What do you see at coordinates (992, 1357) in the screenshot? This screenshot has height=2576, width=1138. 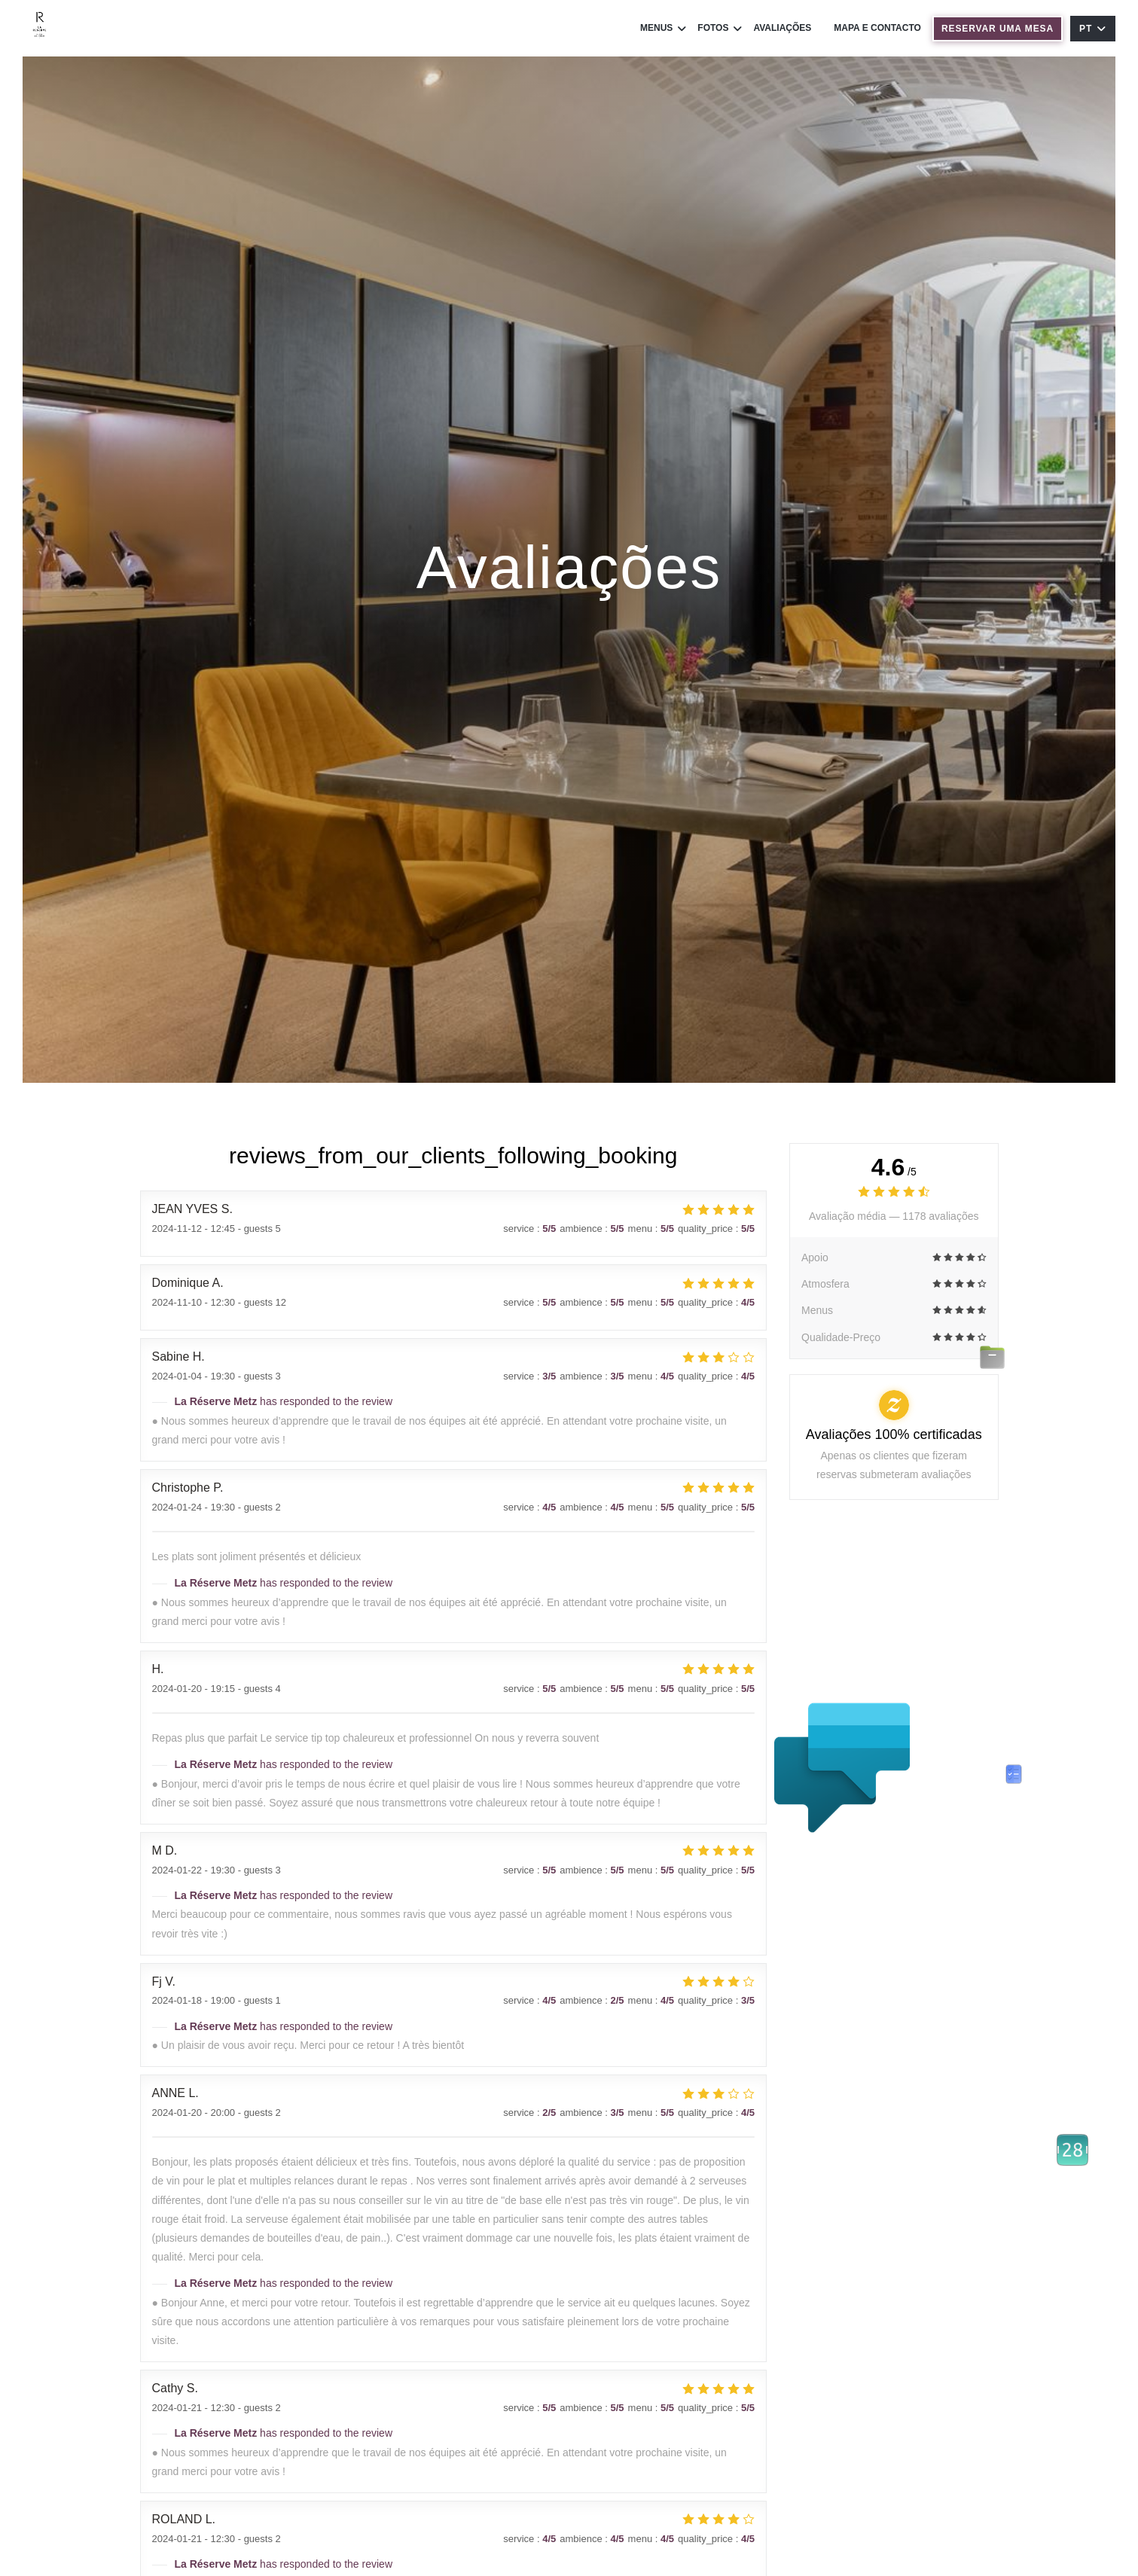 I see `open the file manager application` at bounding box center [992, 1357].